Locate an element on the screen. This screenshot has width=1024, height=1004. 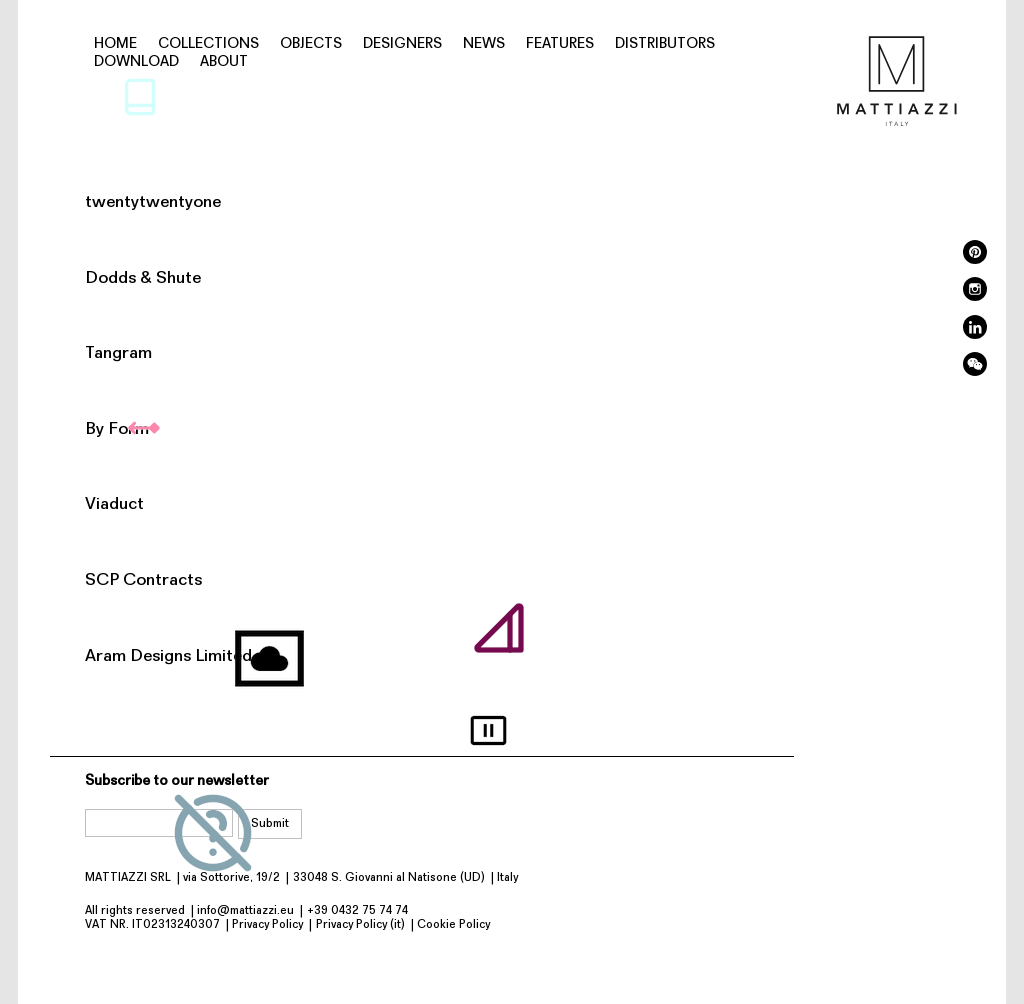
access daydream or screen saver settings is located at coordinates (269, 658).